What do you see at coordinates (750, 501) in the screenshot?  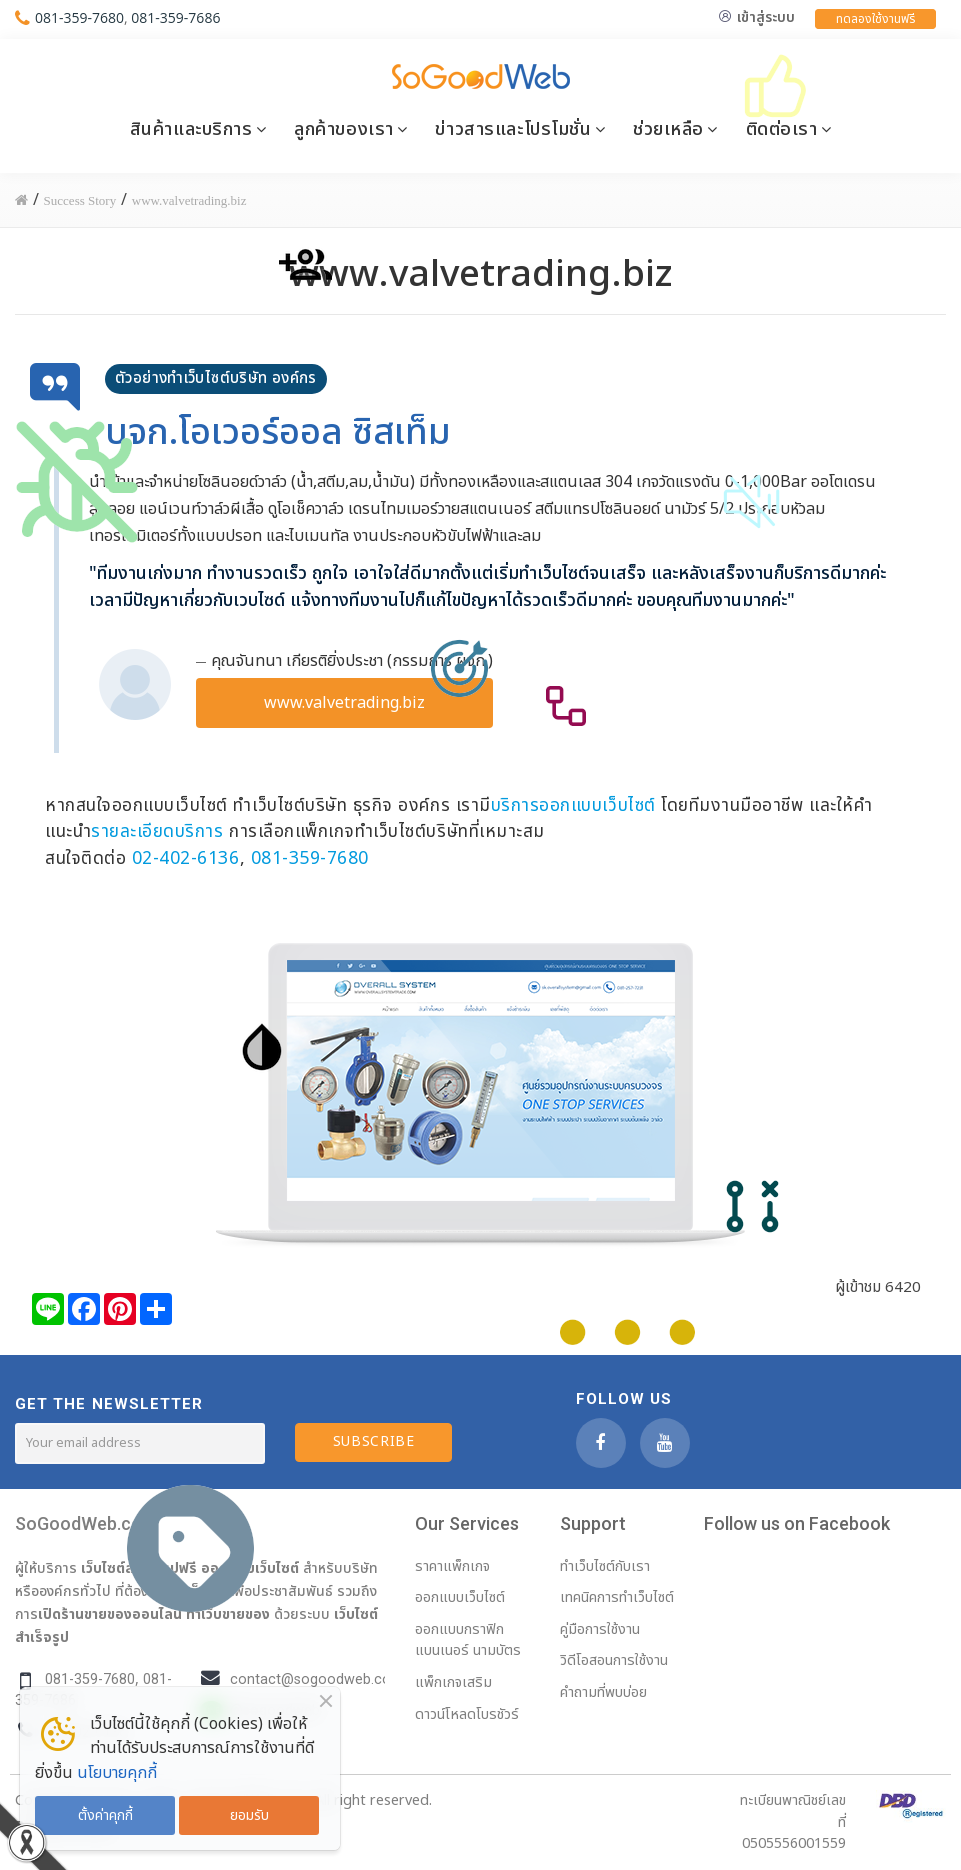 I see `mute audio or sound` at bounding box center [750, 501].